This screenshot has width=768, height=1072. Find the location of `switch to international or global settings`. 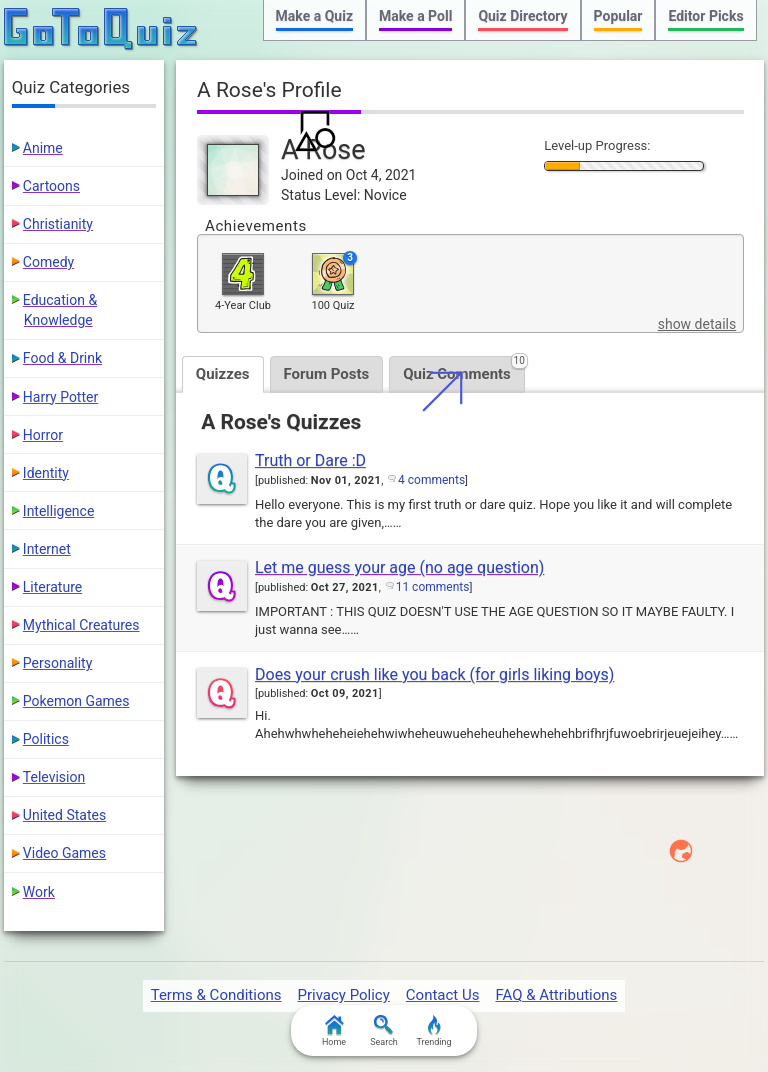

switch to international or global settings is located at coordinates (681, 851).